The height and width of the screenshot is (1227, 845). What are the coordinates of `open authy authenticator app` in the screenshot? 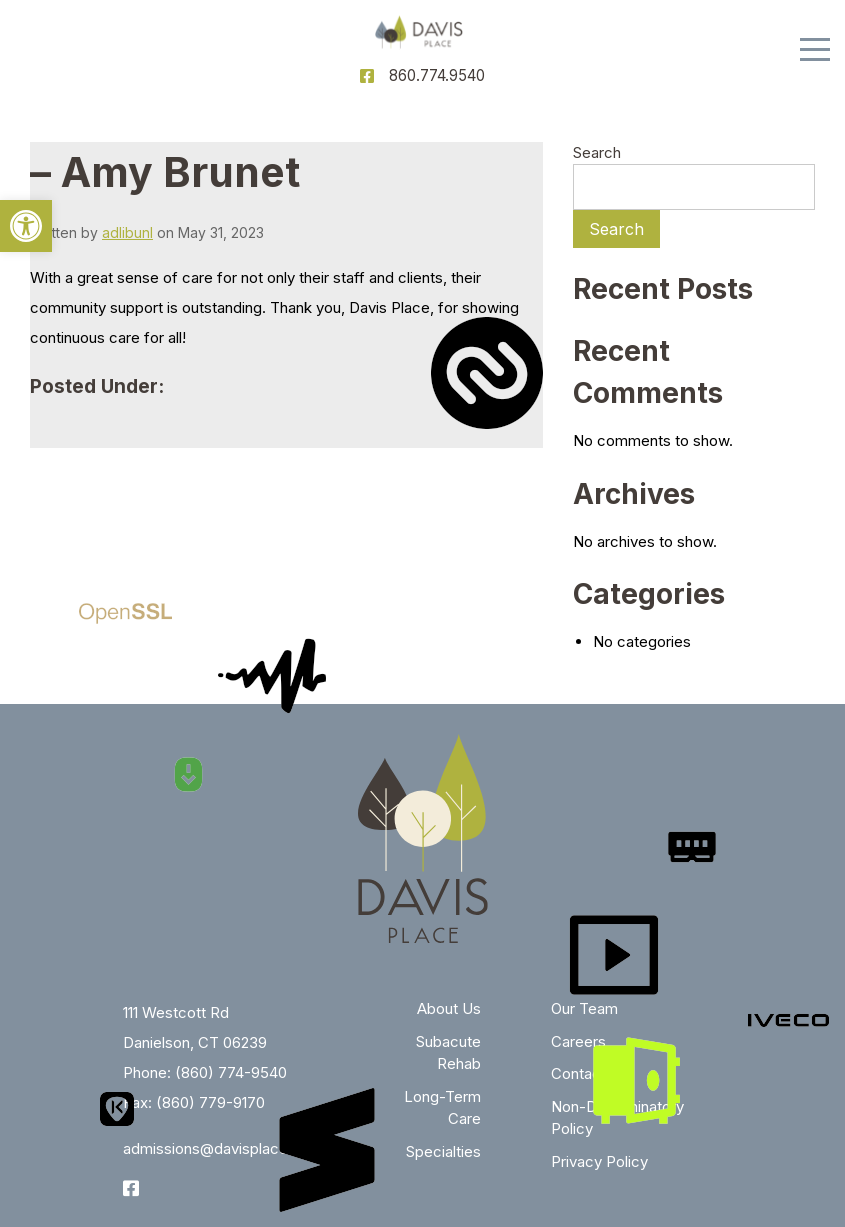 It's located at (487, 373).